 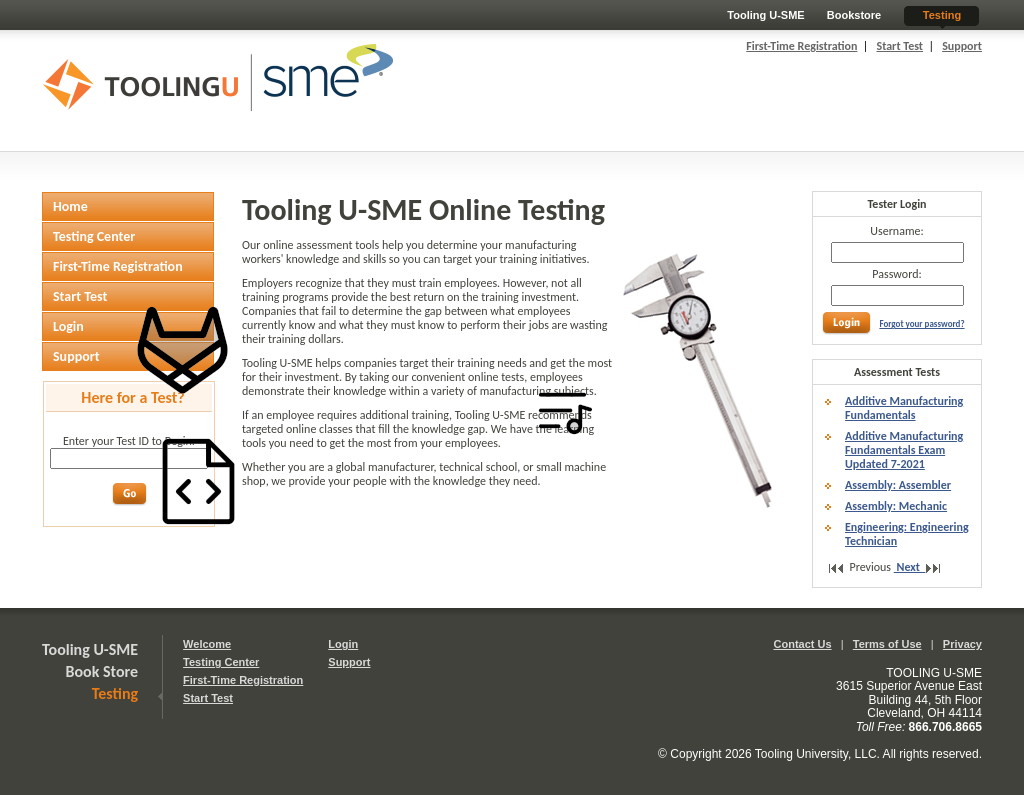 I want to click on view or manage your playlist, so click(x=562, y=410).